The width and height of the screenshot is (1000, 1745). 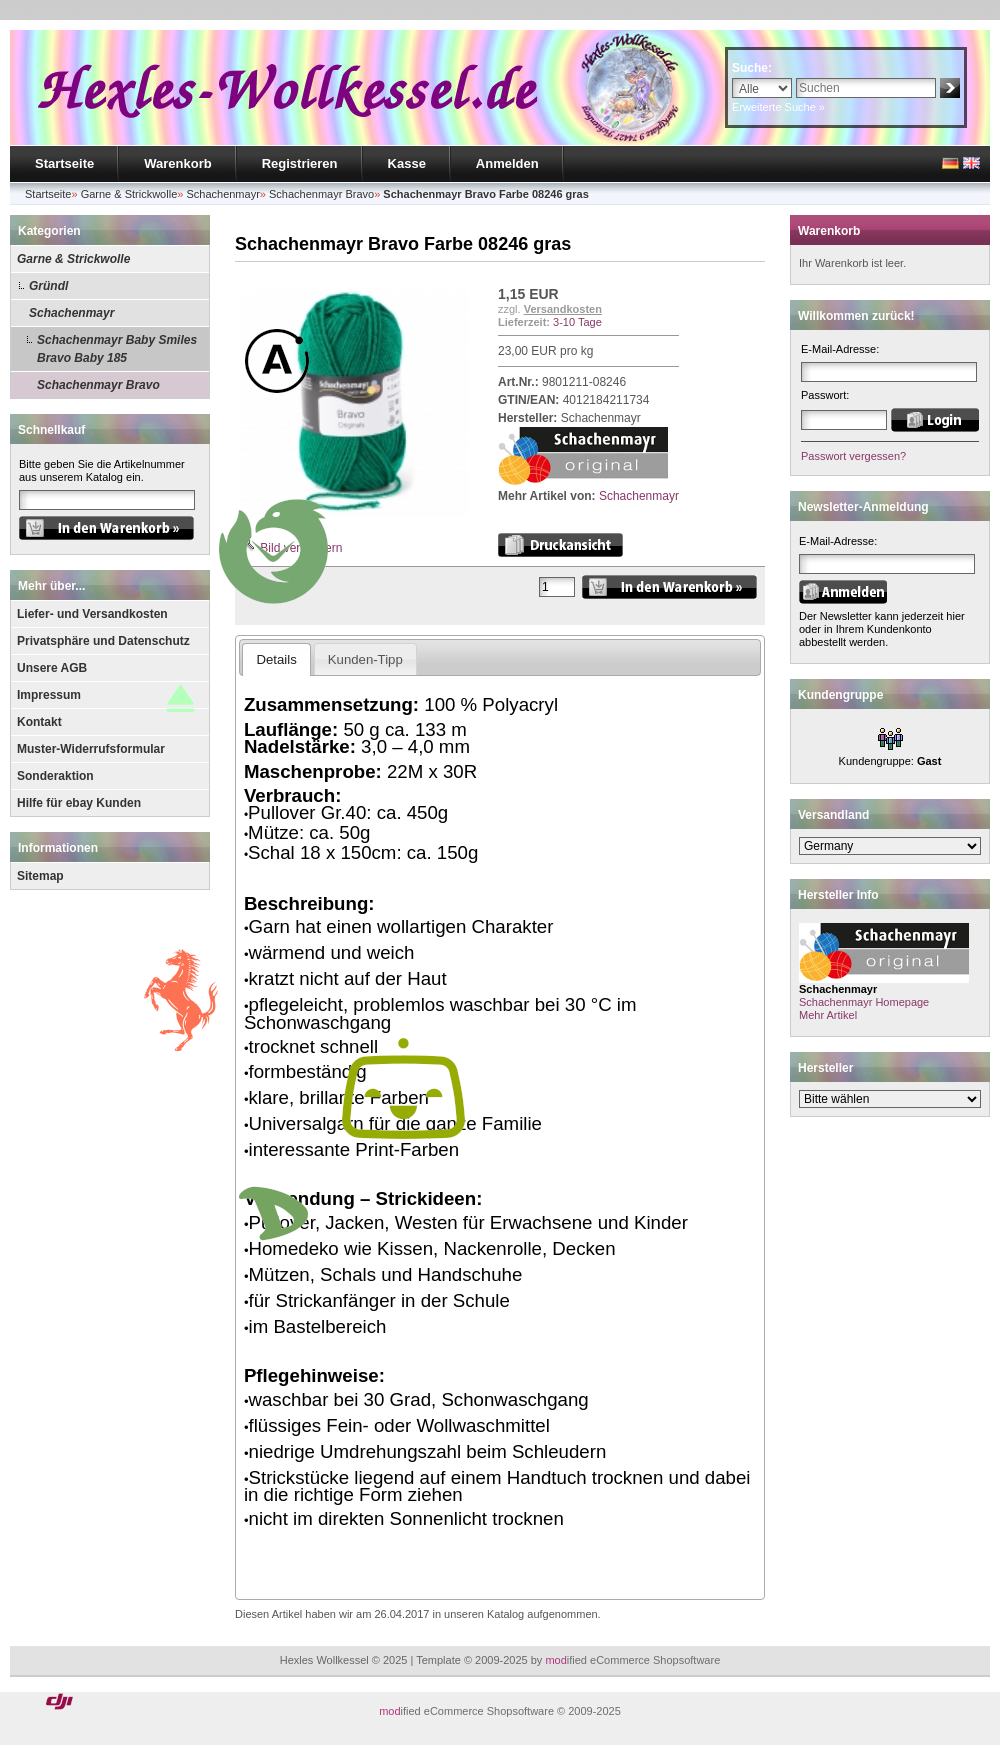 I want to click on eject media or disc, so click(x=180, y=699).